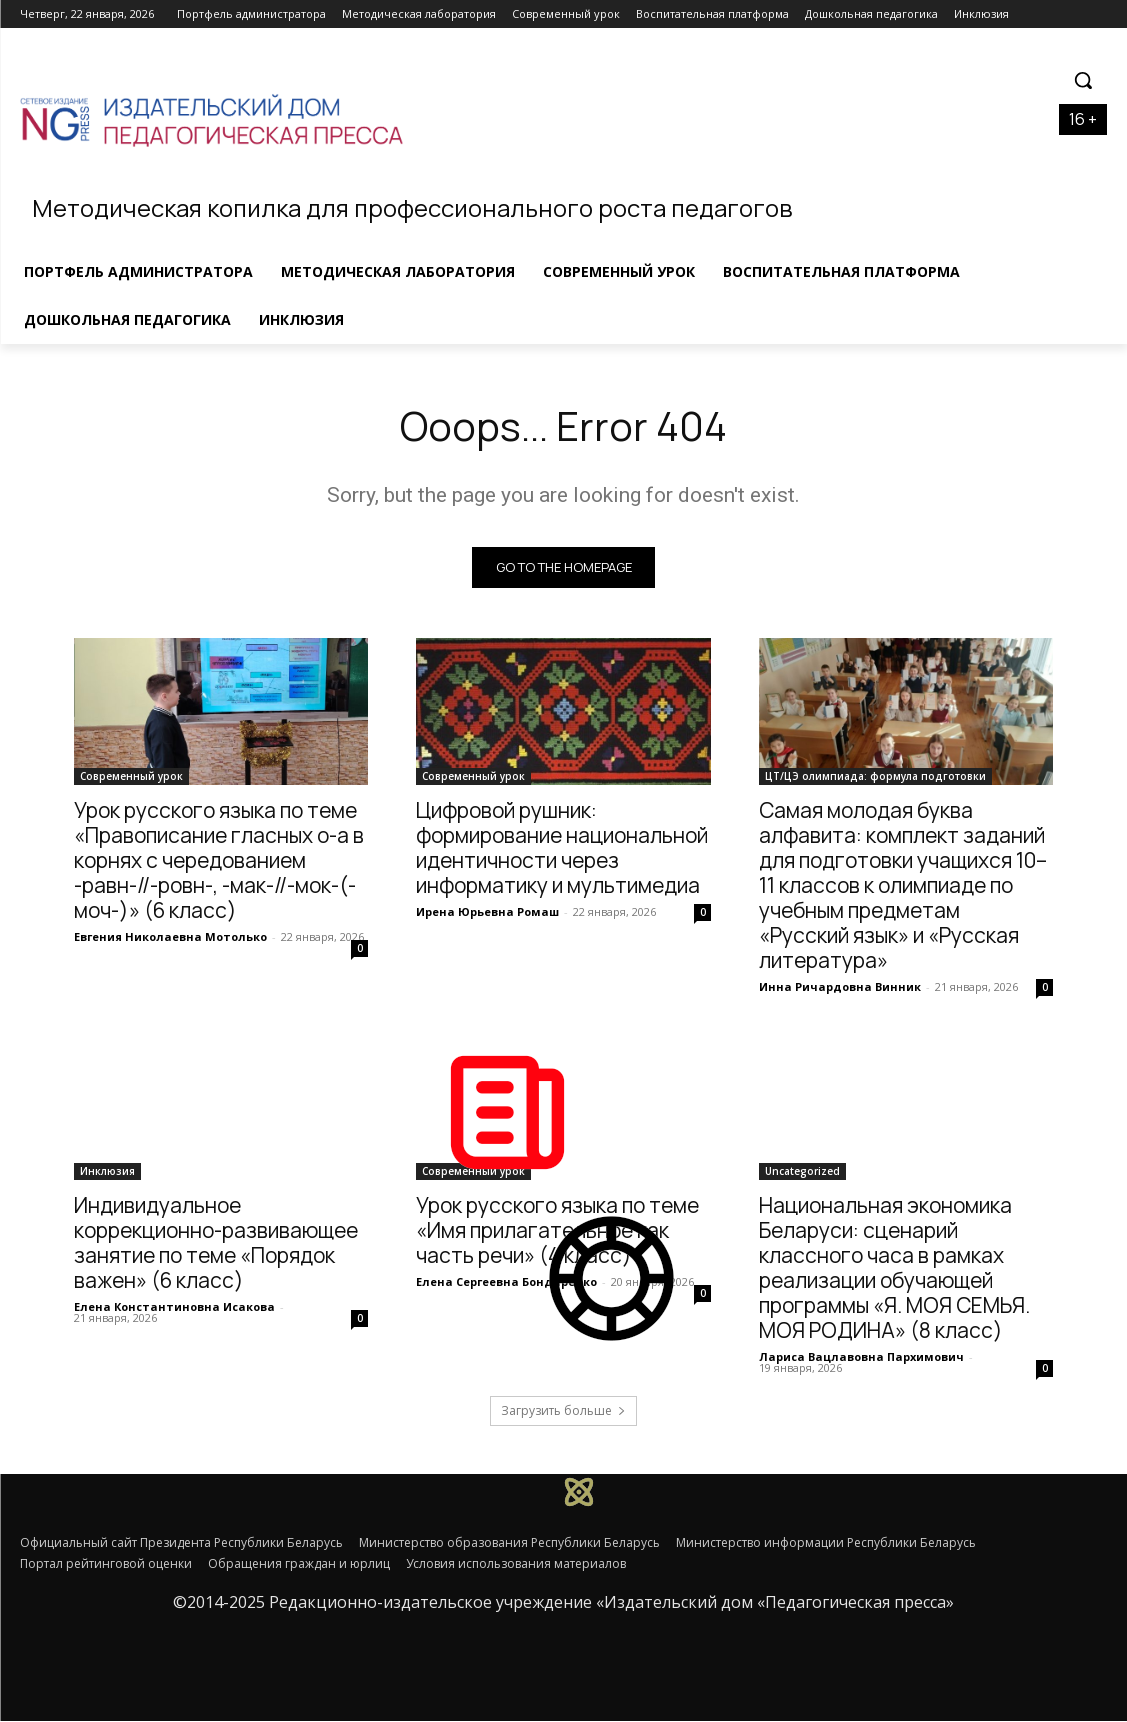 This screenshot has width=1127, height=1722. Describe the element at coordinates (507, 1112) in the screenshot. I see `view news articles or updates` at that location.